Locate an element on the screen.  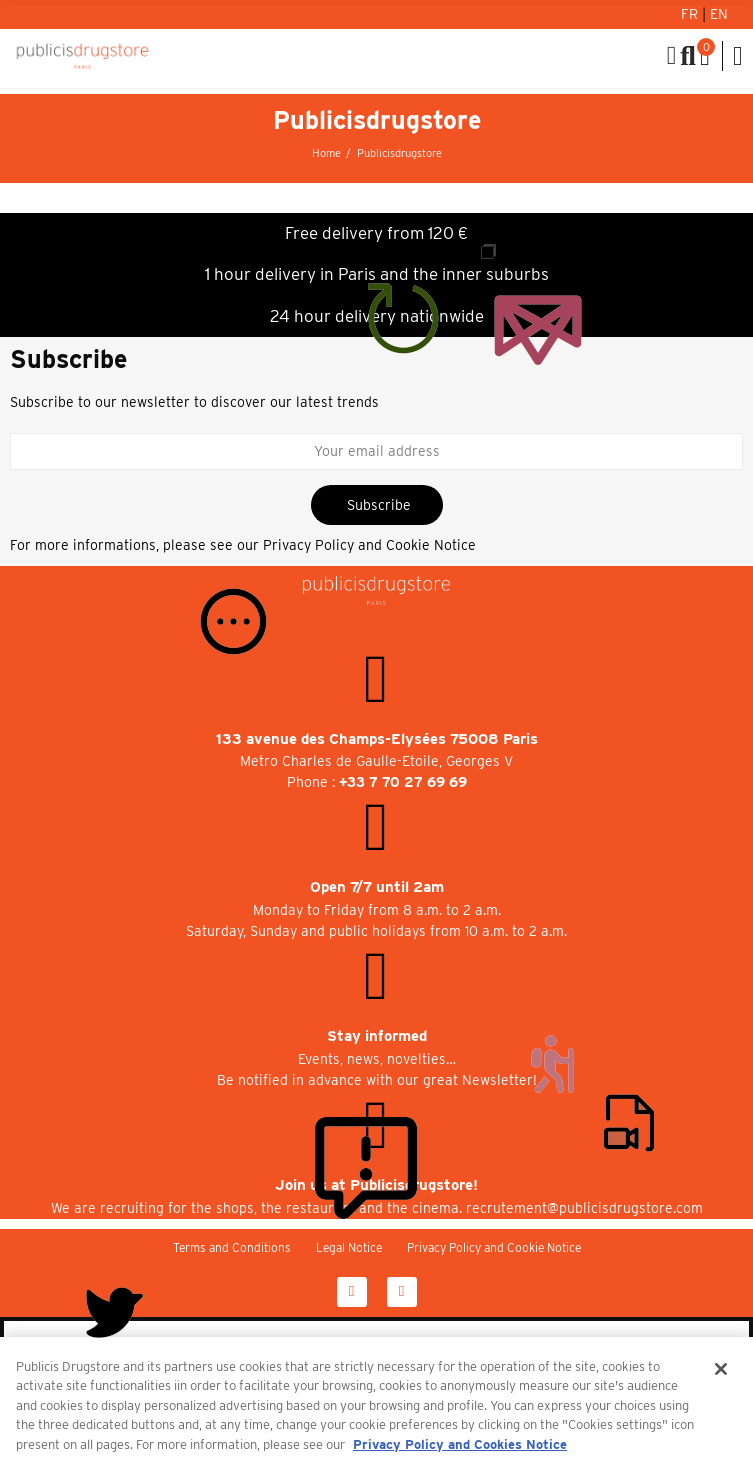
access DC/OS dashboard or services is located at coordinates (538, 326).